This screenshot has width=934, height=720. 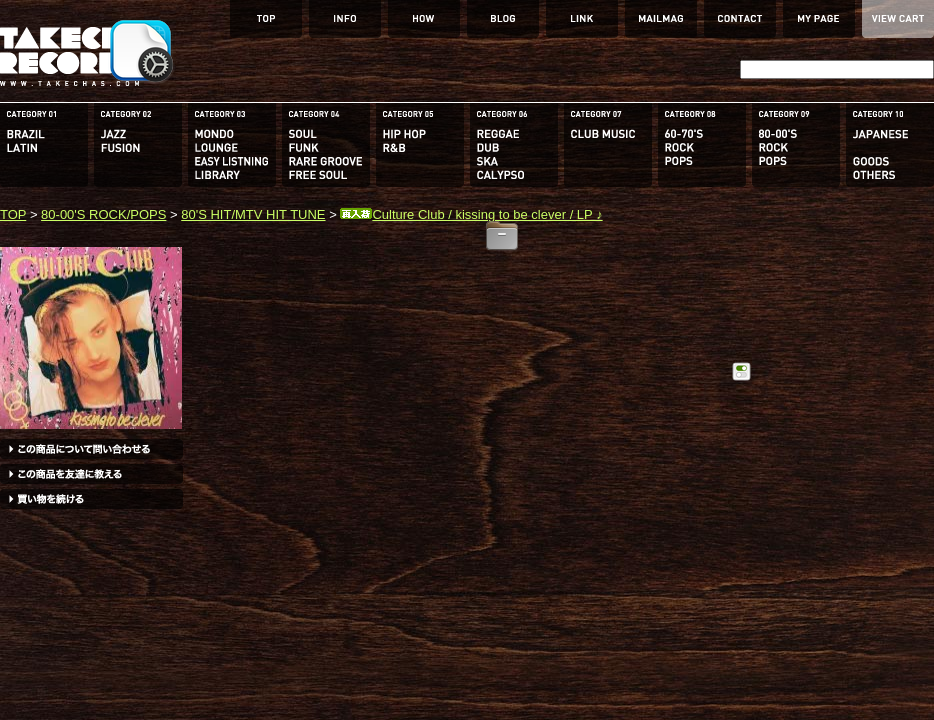 What do you see at coordinates (741, 371) in the screenshot?
I see `open unity tweak tool settings` at bounding box center [741, 371].